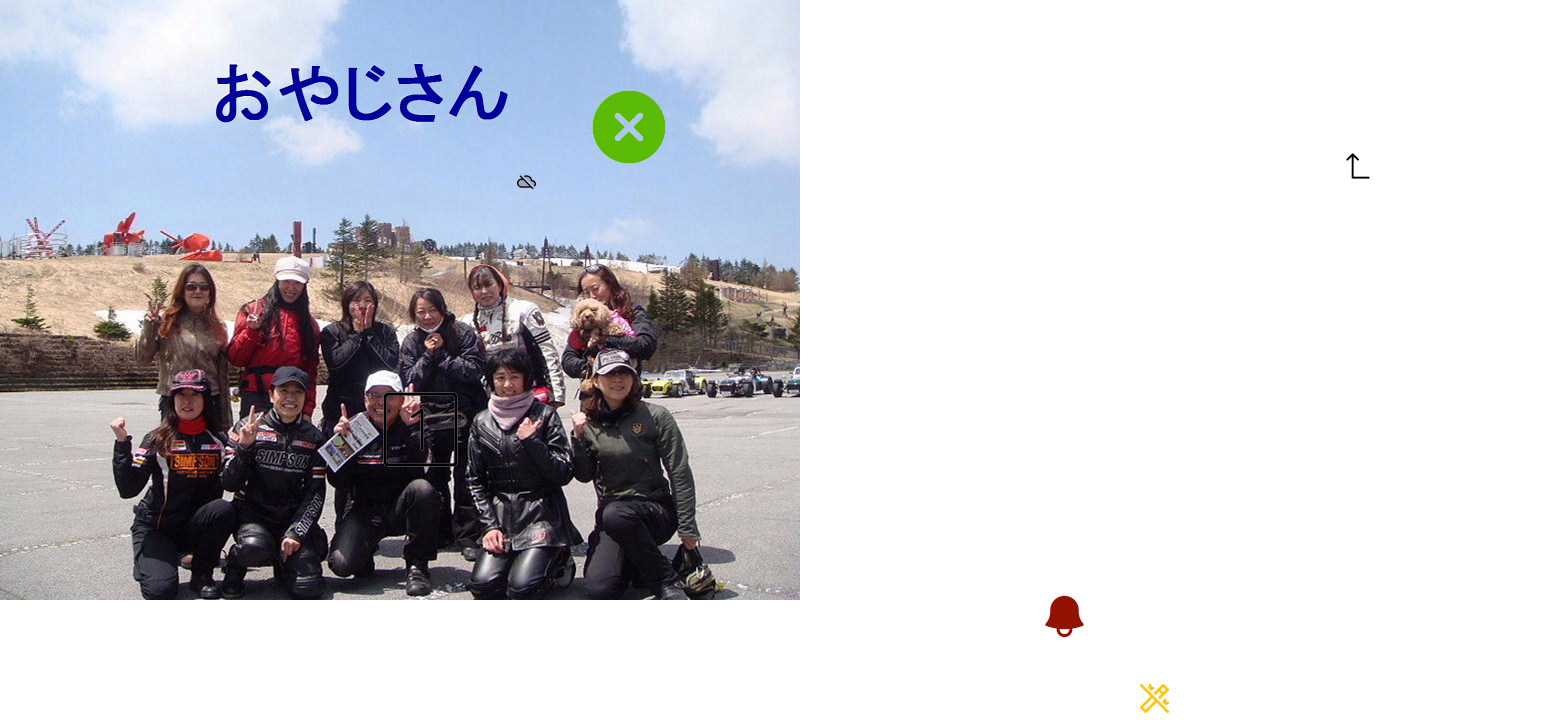 This screenshot has width=1568, height=720. Describe the element at coordinates (1358, 166) in the screenshot. I see `go back and up to previous level` at that location.